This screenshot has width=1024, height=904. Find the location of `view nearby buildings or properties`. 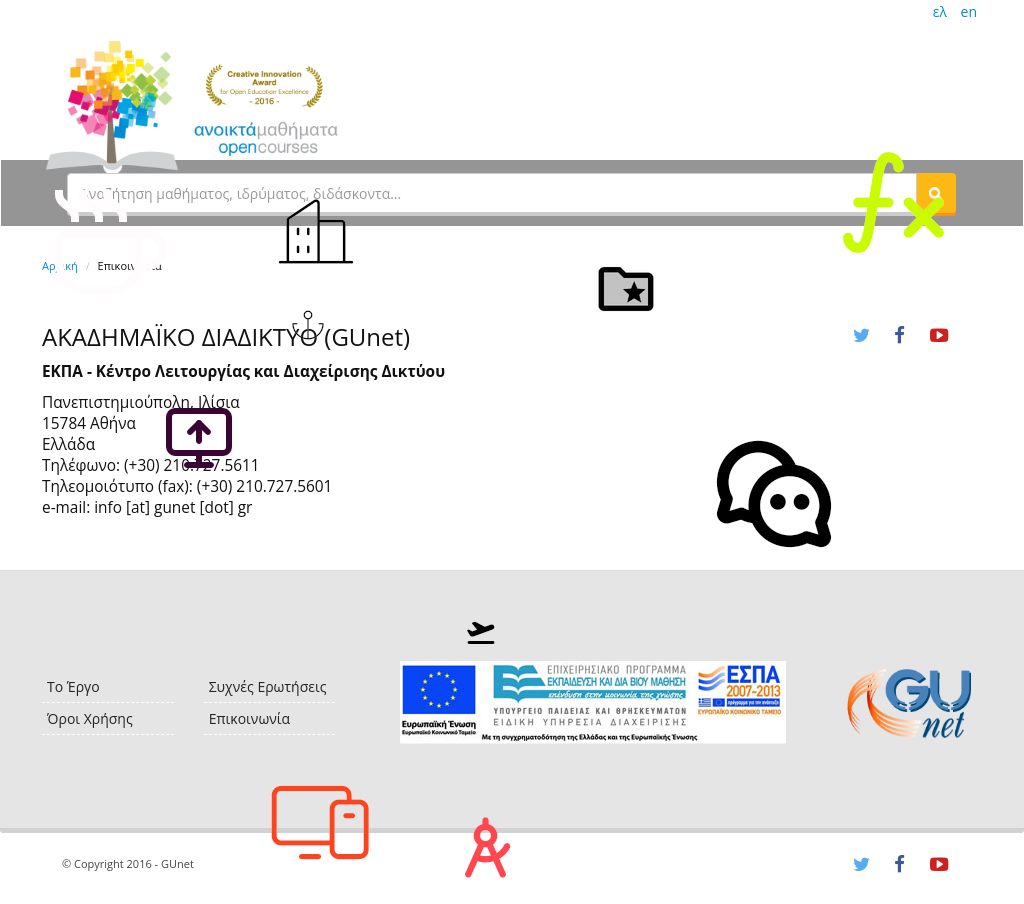

view nearby buildings or properties is located at coordinates (316, 234).